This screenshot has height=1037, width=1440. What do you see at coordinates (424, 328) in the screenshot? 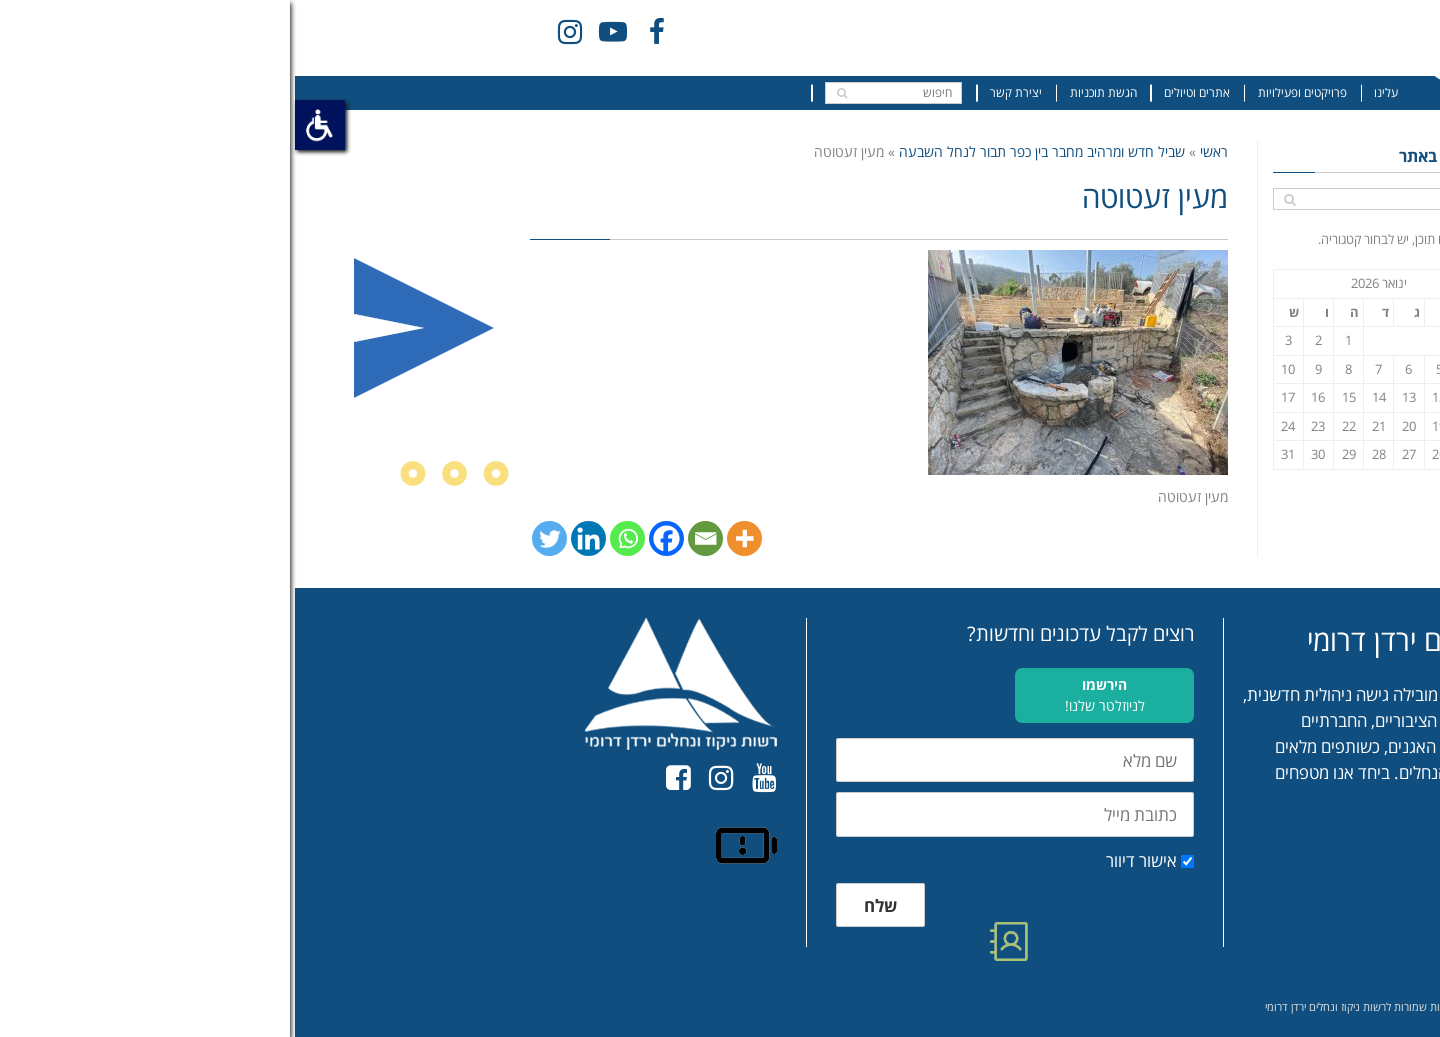
I see `send a message or submit content` at bounding box center [424, 328].